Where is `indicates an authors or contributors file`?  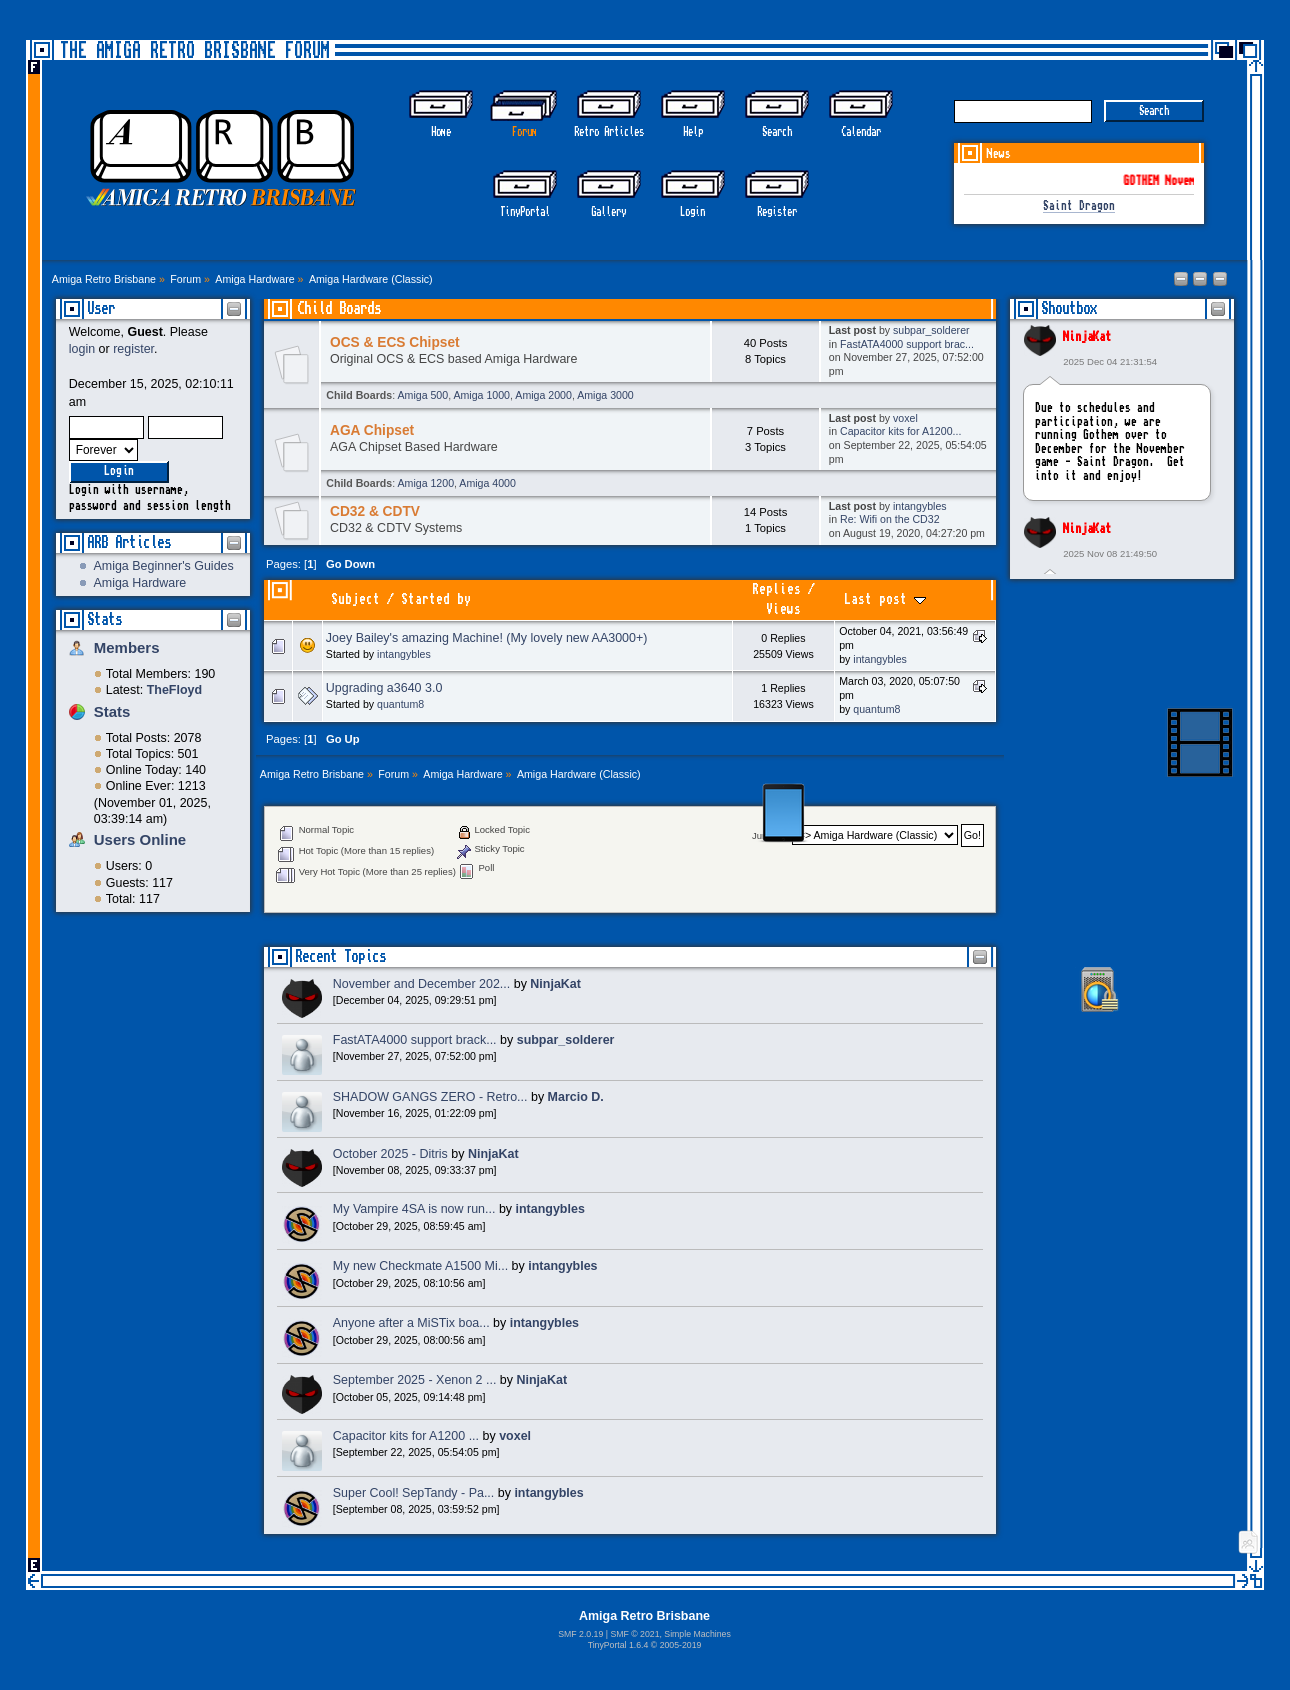
indicates an authors or contributors file is located at coordinates (1248, 1542).